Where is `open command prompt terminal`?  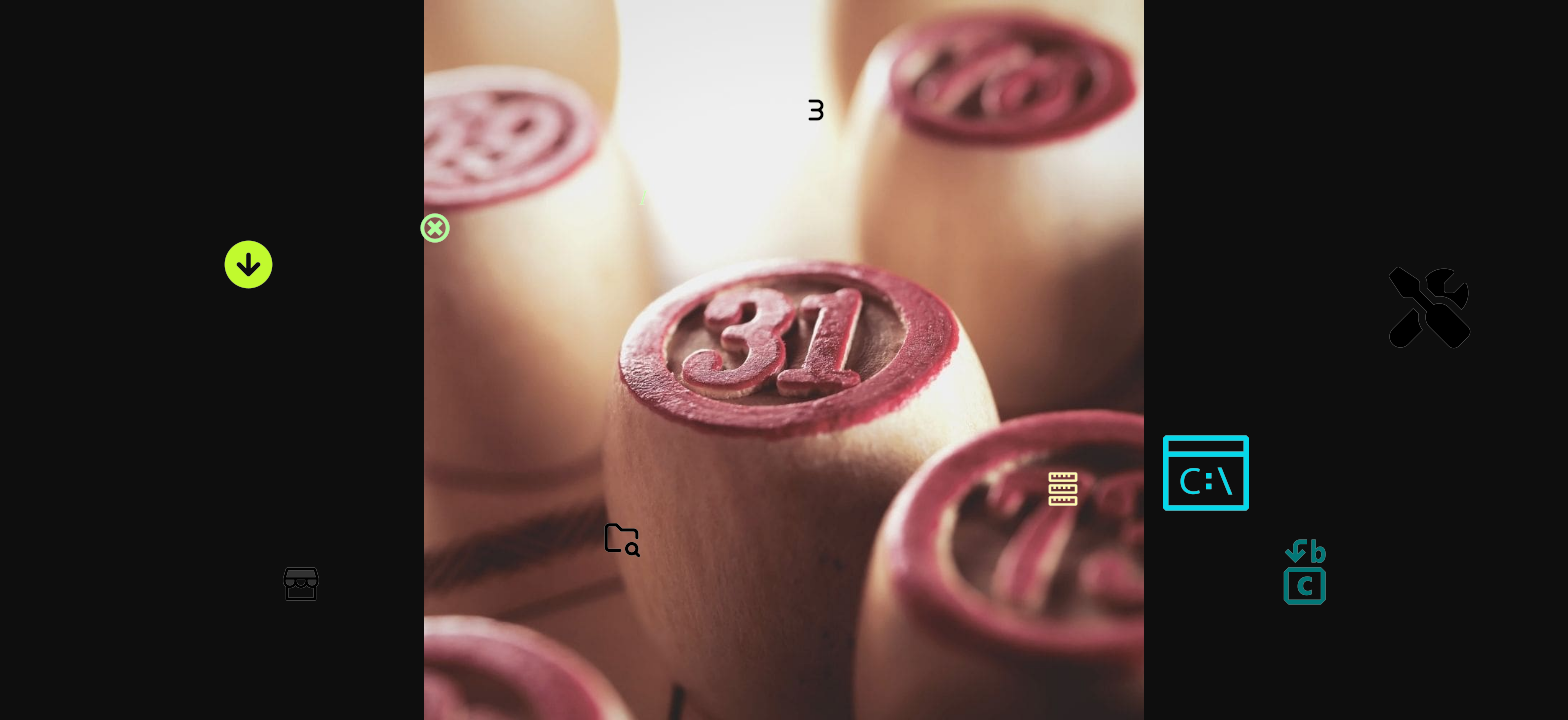 open command prompt terminal is located at coordinates (1206, 473).